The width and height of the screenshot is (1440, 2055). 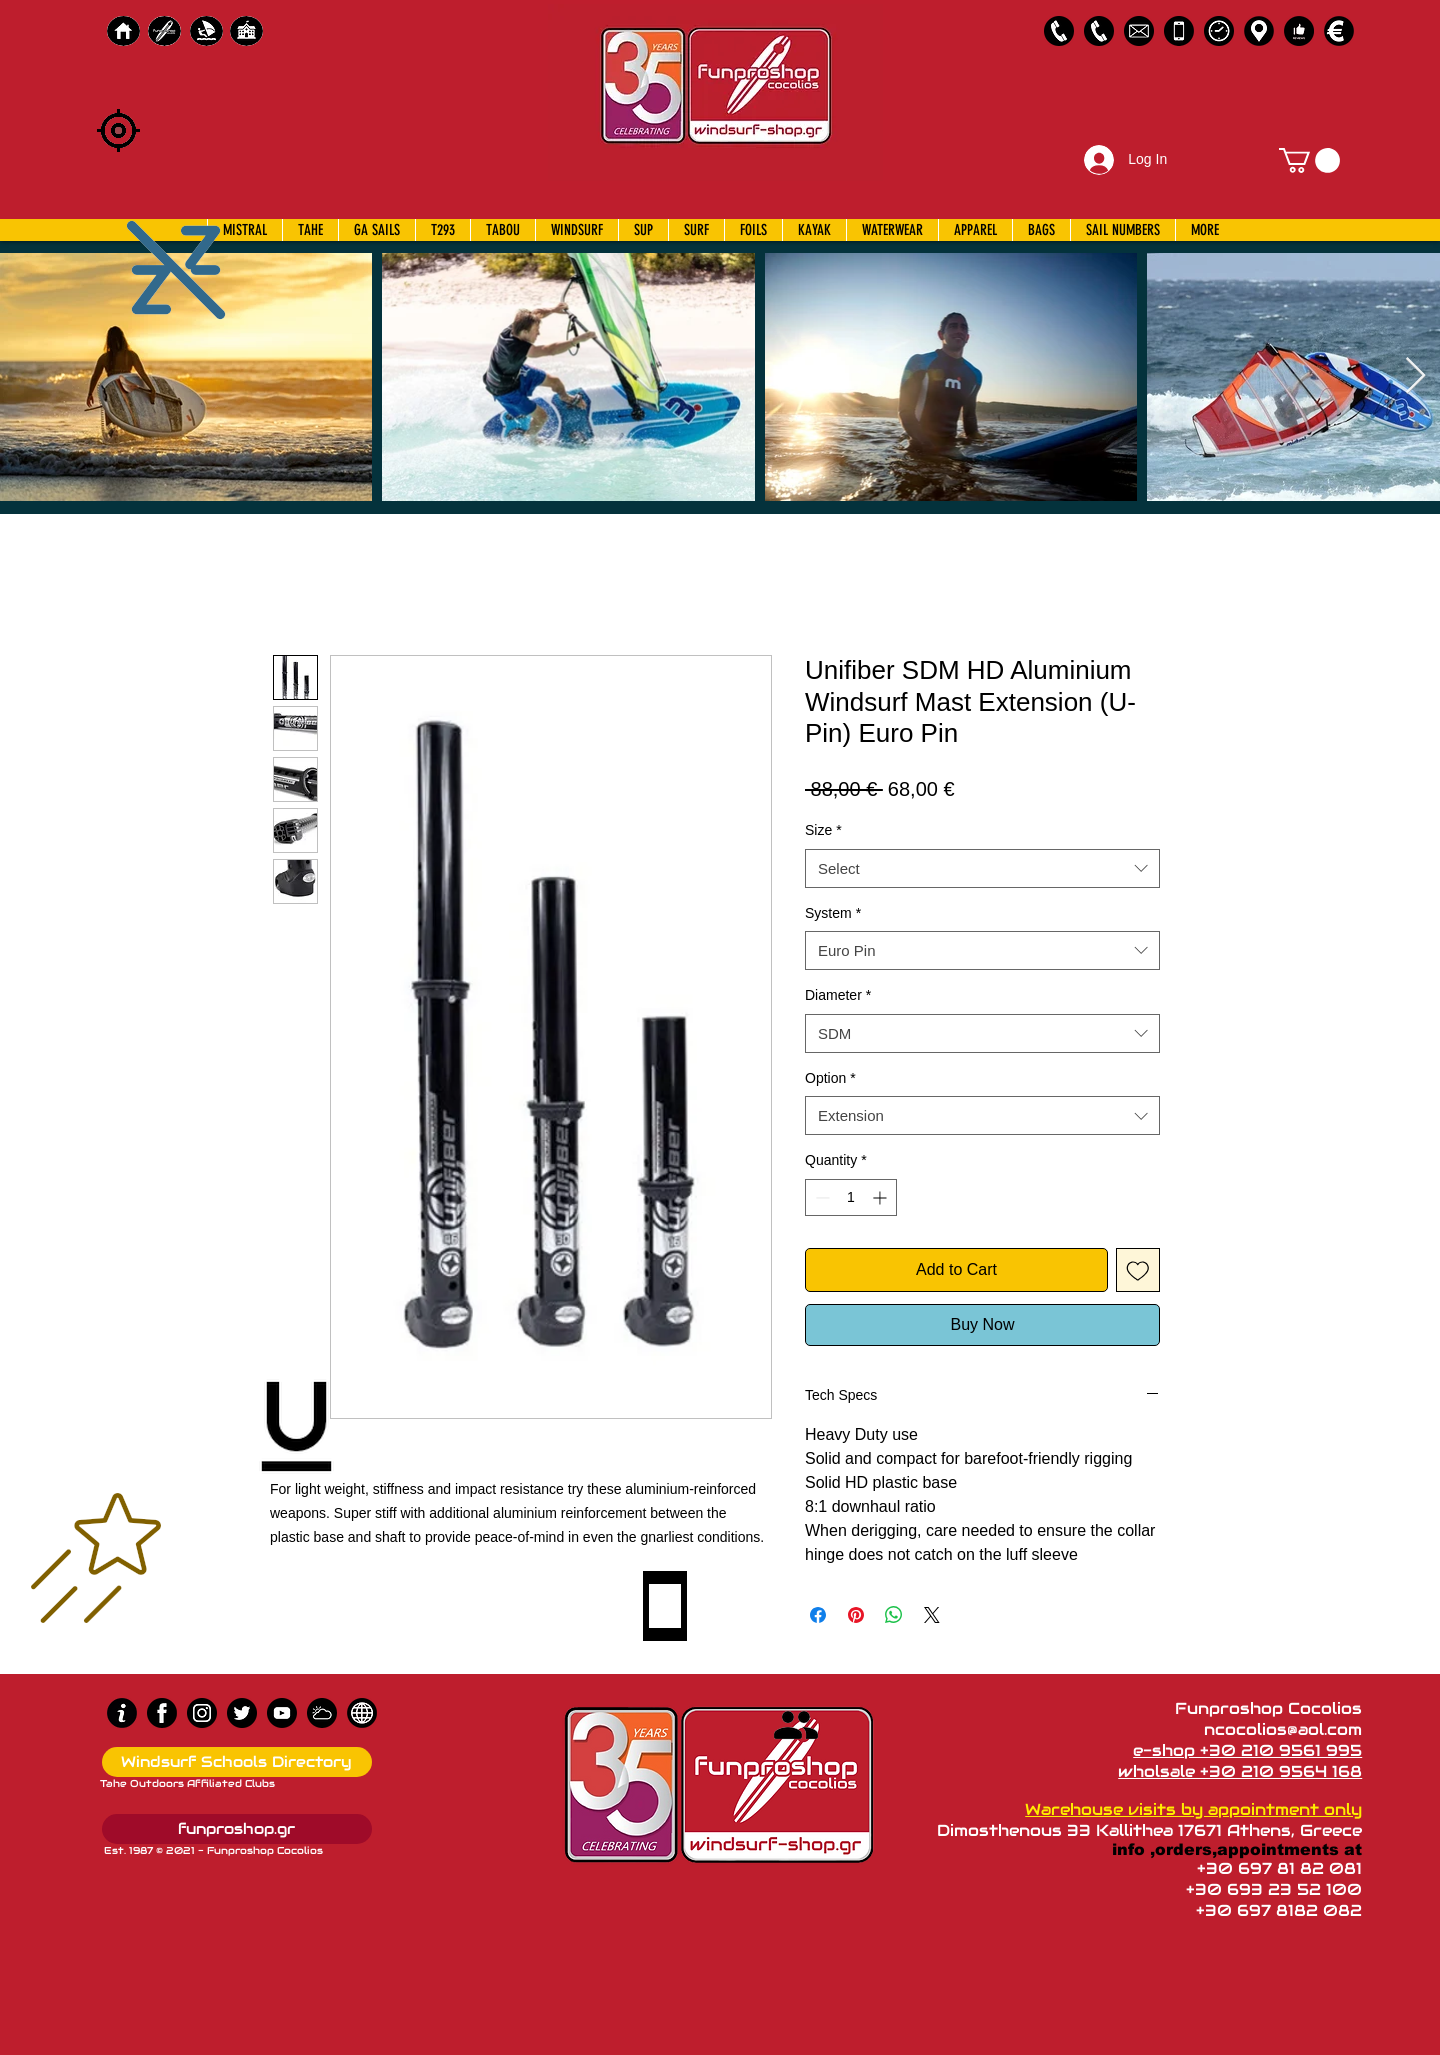 I want to click on disable sleep mode, so click(x=176, y=270).